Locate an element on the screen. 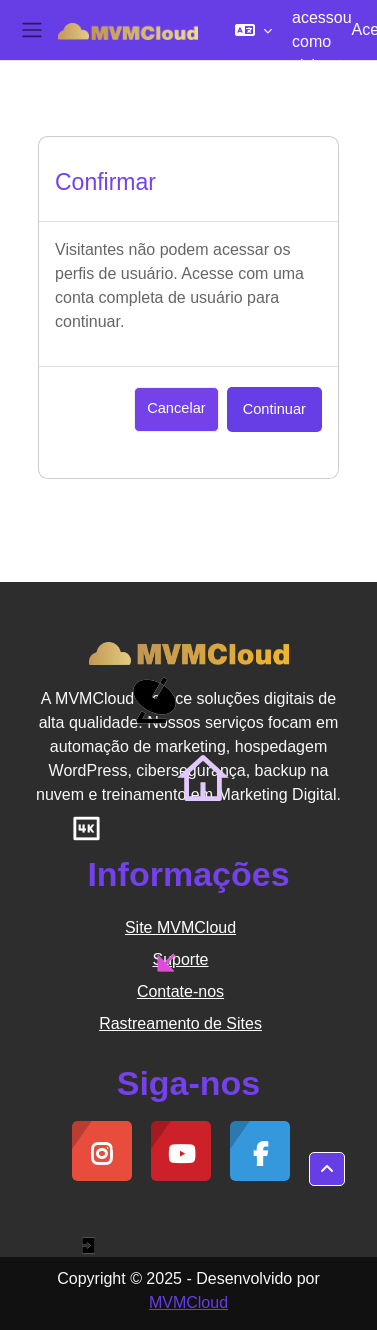  log in to your account is located at coordinates (88, 1245).